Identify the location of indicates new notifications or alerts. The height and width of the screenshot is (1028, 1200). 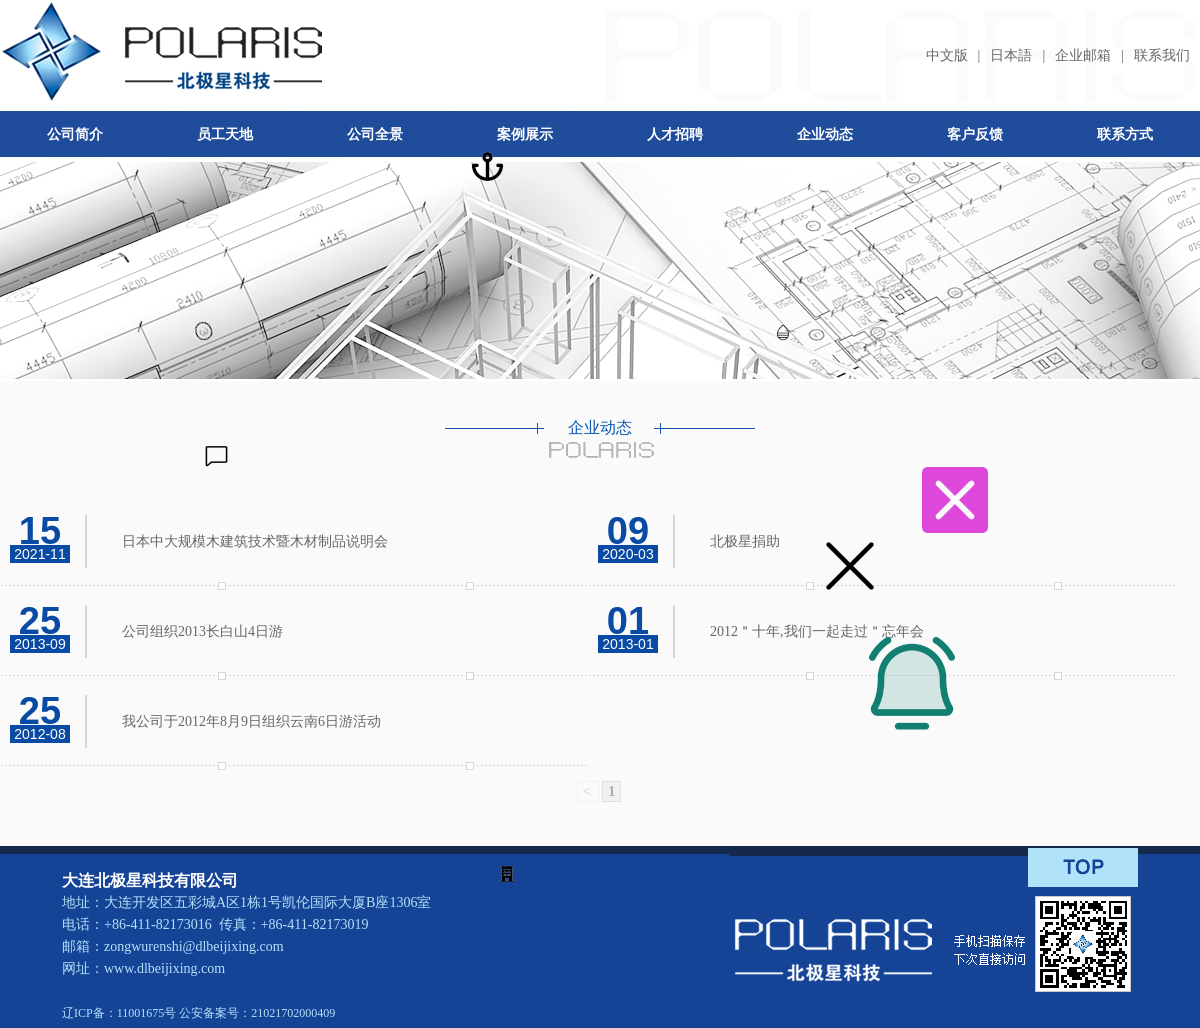
(912, 685).